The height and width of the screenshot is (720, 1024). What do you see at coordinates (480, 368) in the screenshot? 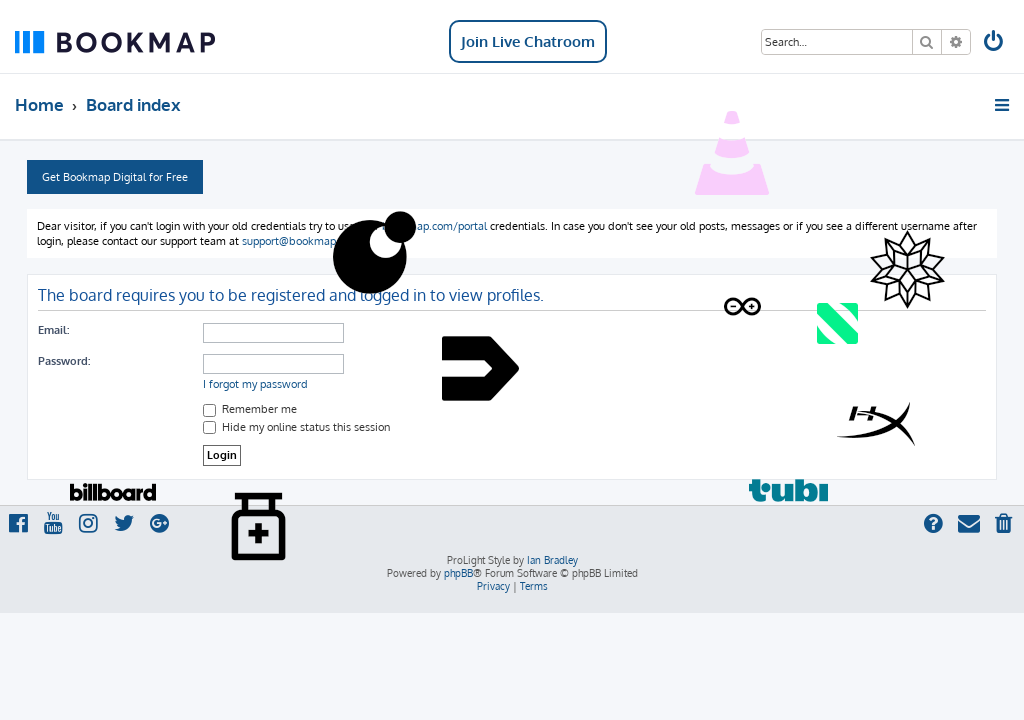
I see `open the V2EX community forum` at bounding box center [480, 368].